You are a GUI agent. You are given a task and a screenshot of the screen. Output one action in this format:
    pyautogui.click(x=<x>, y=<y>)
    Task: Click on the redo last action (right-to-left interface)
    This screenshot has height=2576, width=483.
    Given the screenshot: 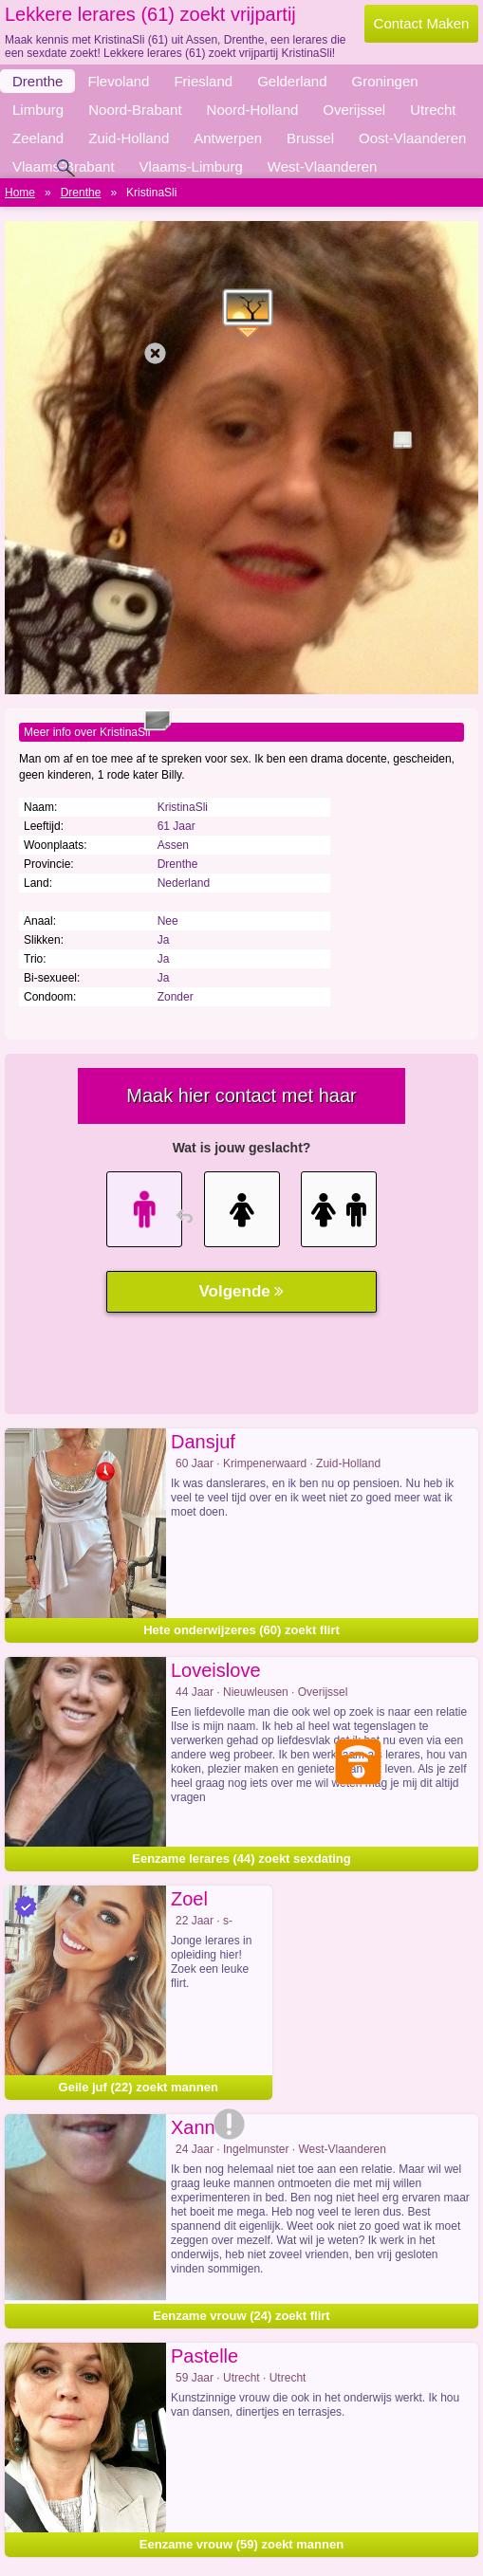 What is the action you would take?
    pyautogui.click(x=184, y=1216)
    